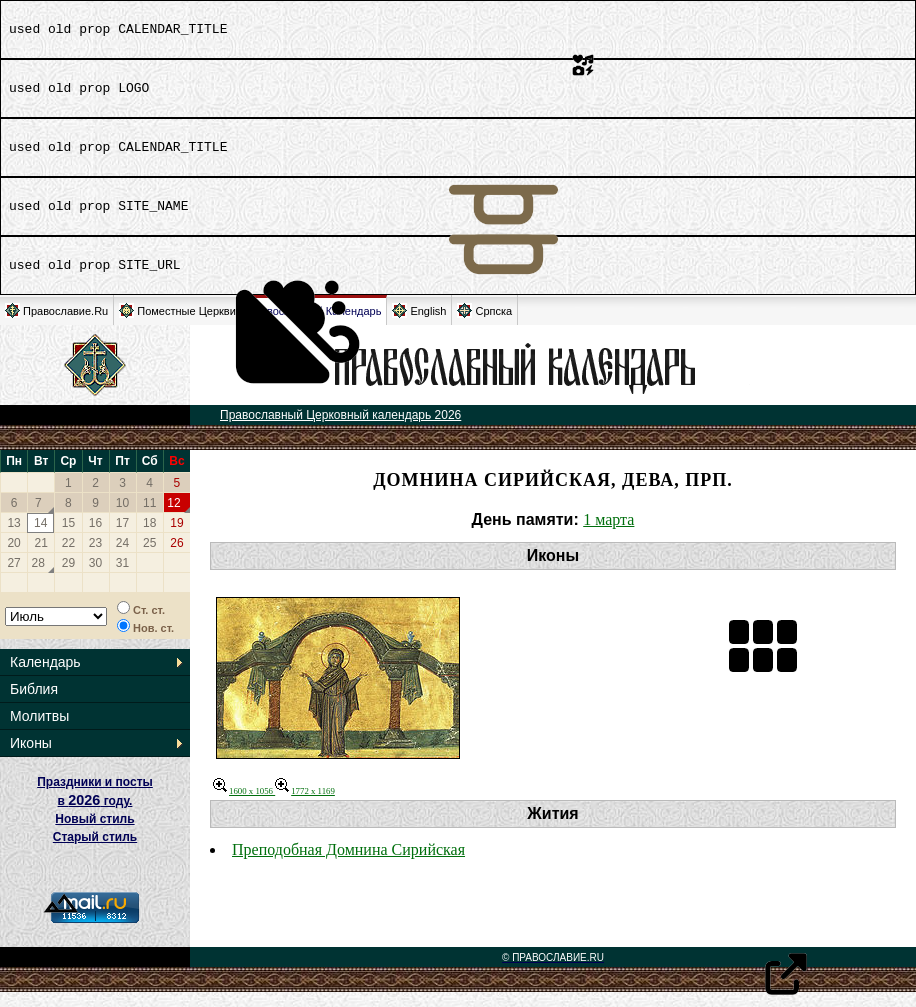 The width and height of the screenshot is (916, 1007). I want to click on switch to grid view, so click(761, 648).